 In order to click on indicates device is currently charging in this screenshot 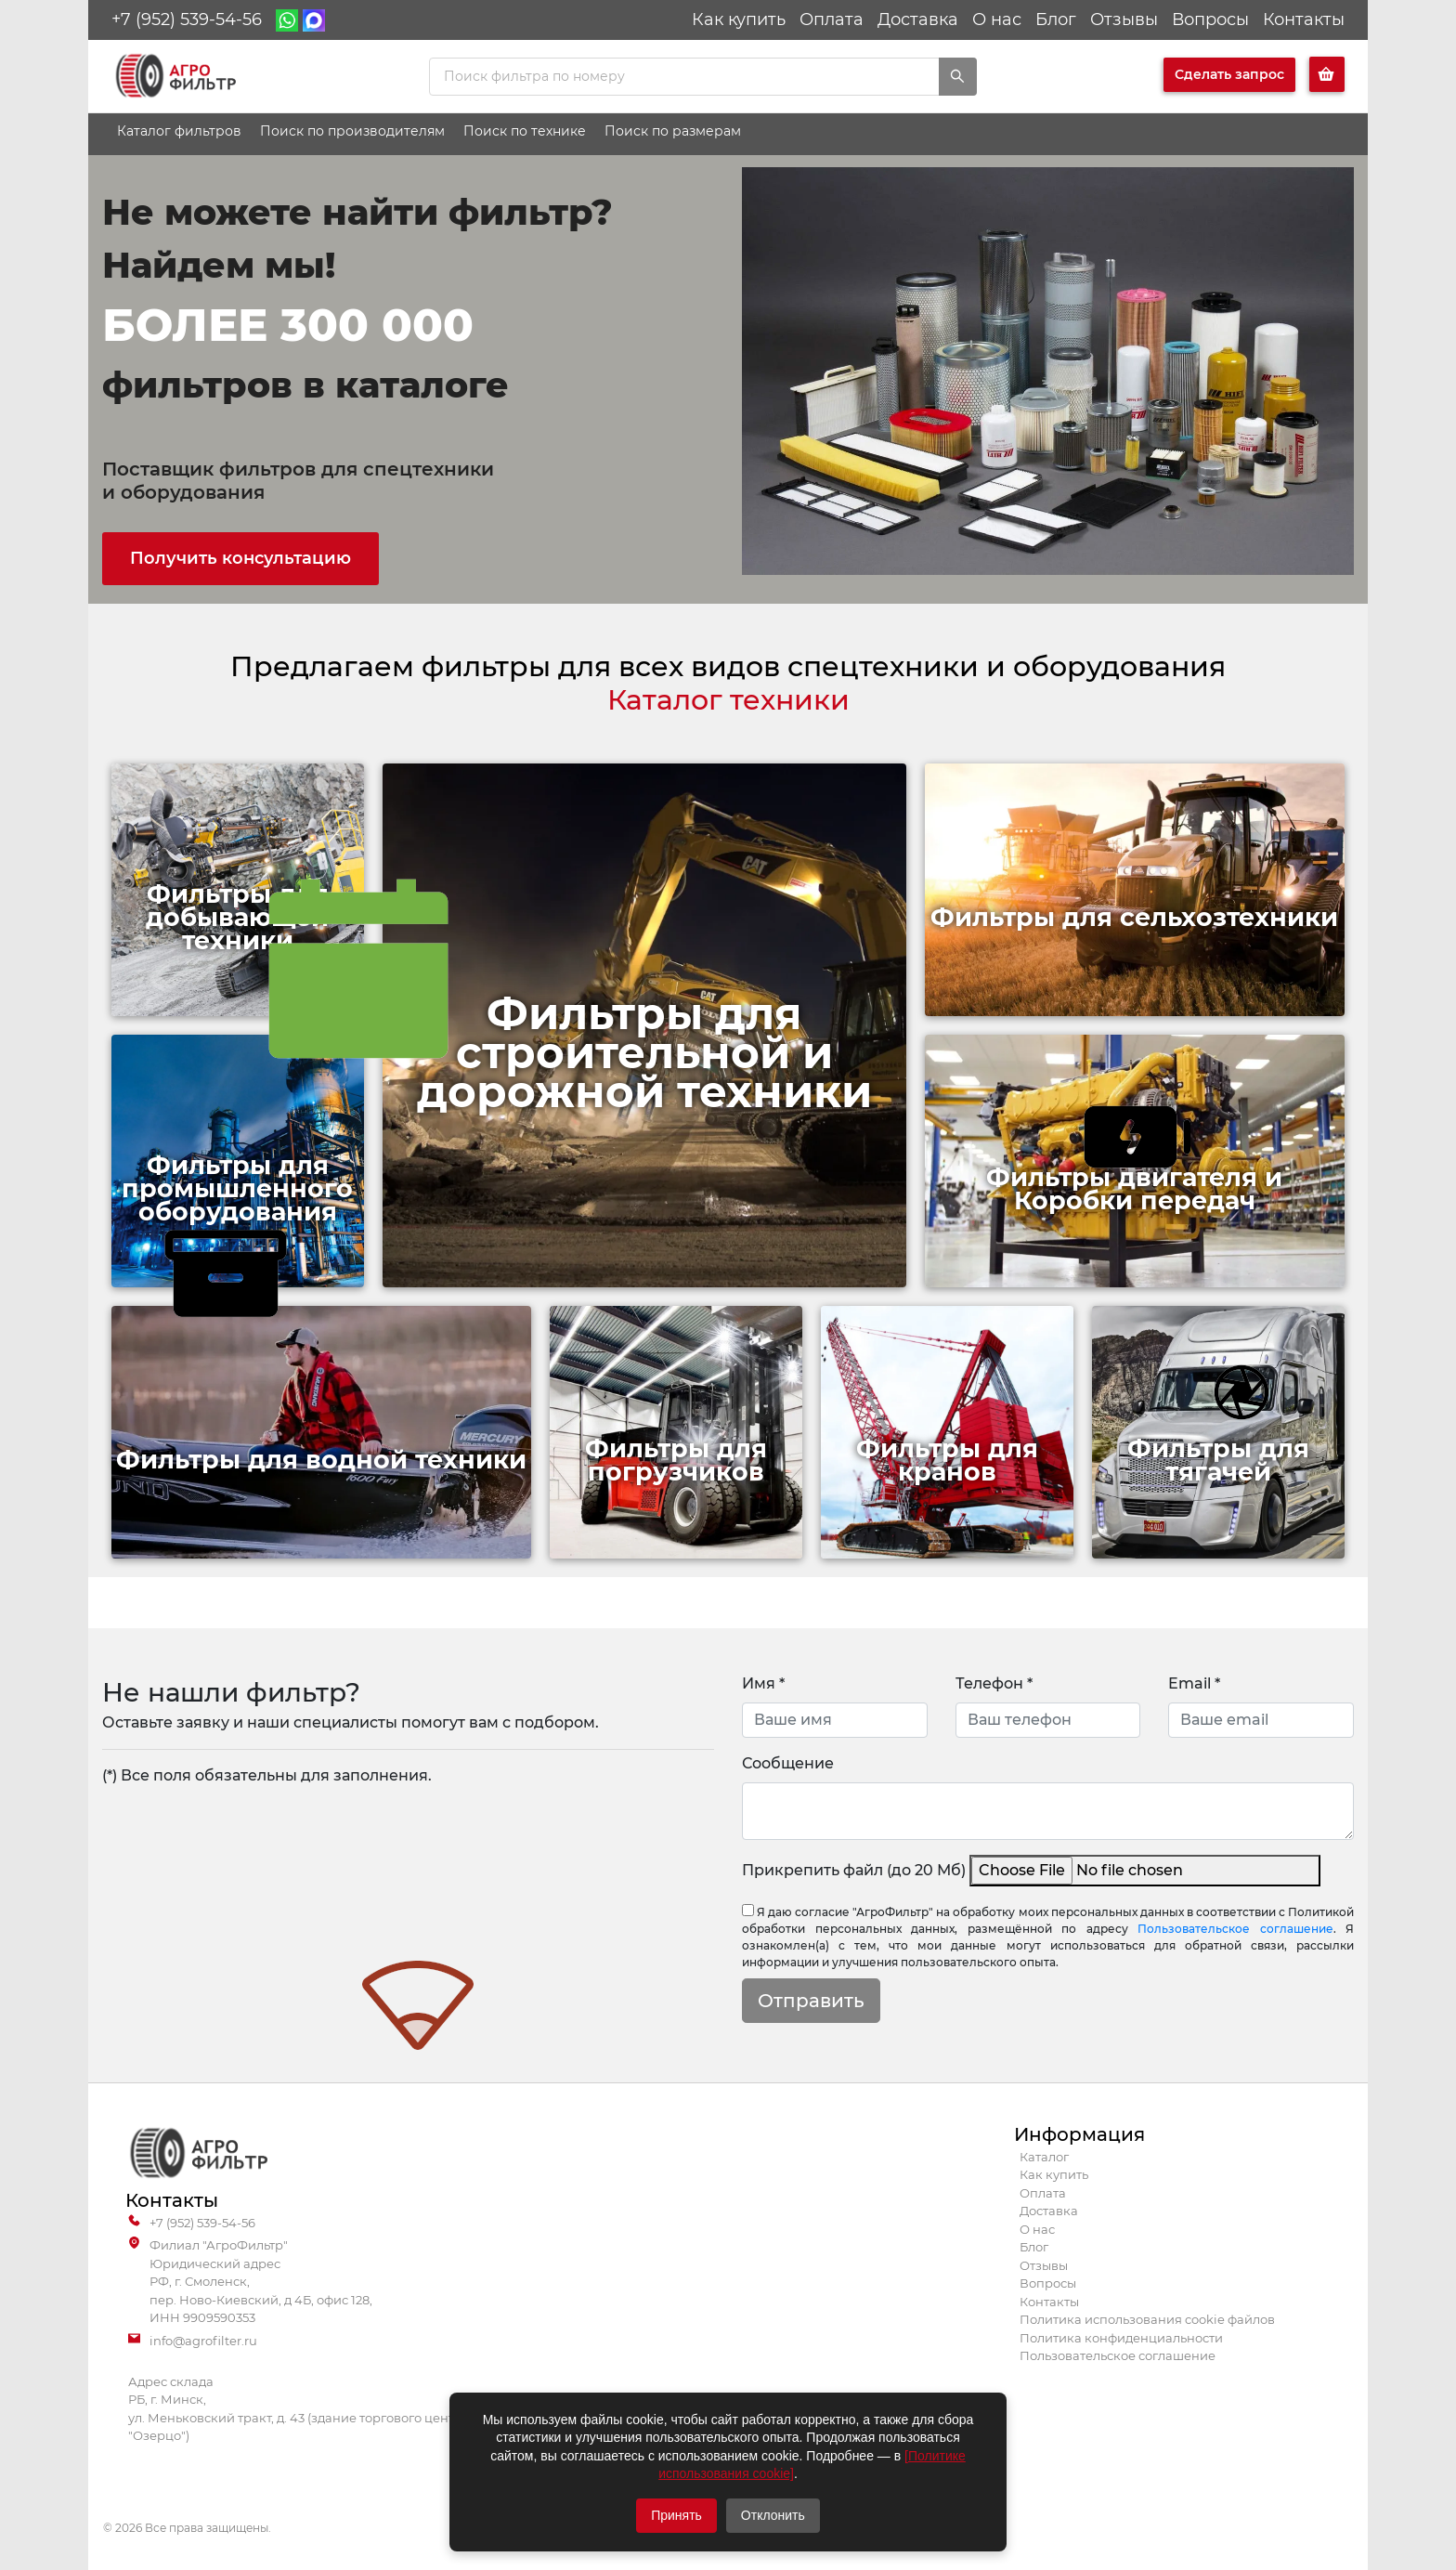, I will do `click(1136, 1137)`.